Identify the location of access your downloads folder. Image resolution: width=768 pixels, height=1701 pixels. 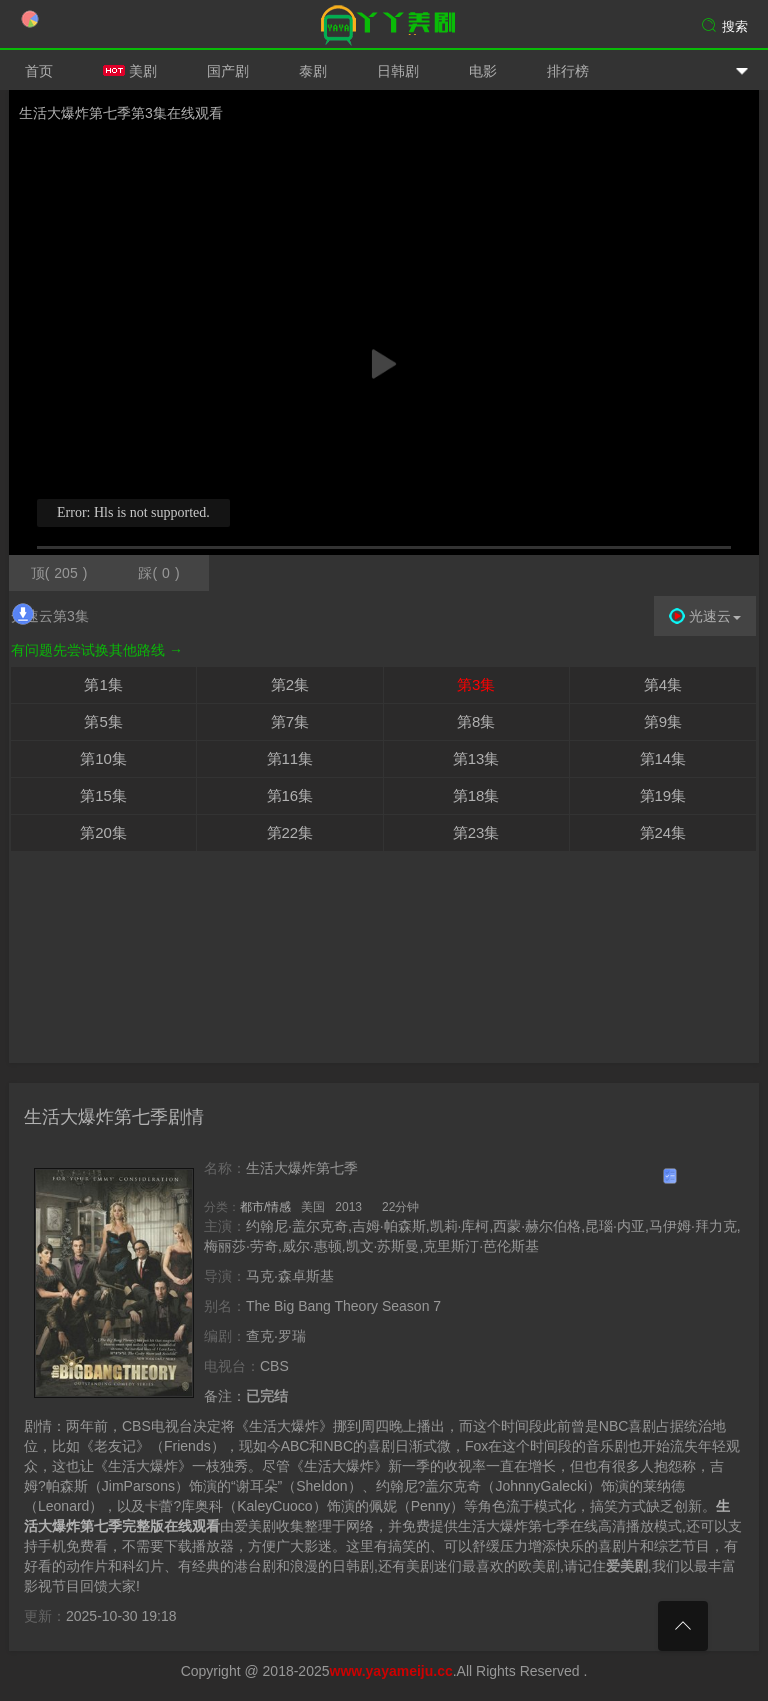
(23, 614).